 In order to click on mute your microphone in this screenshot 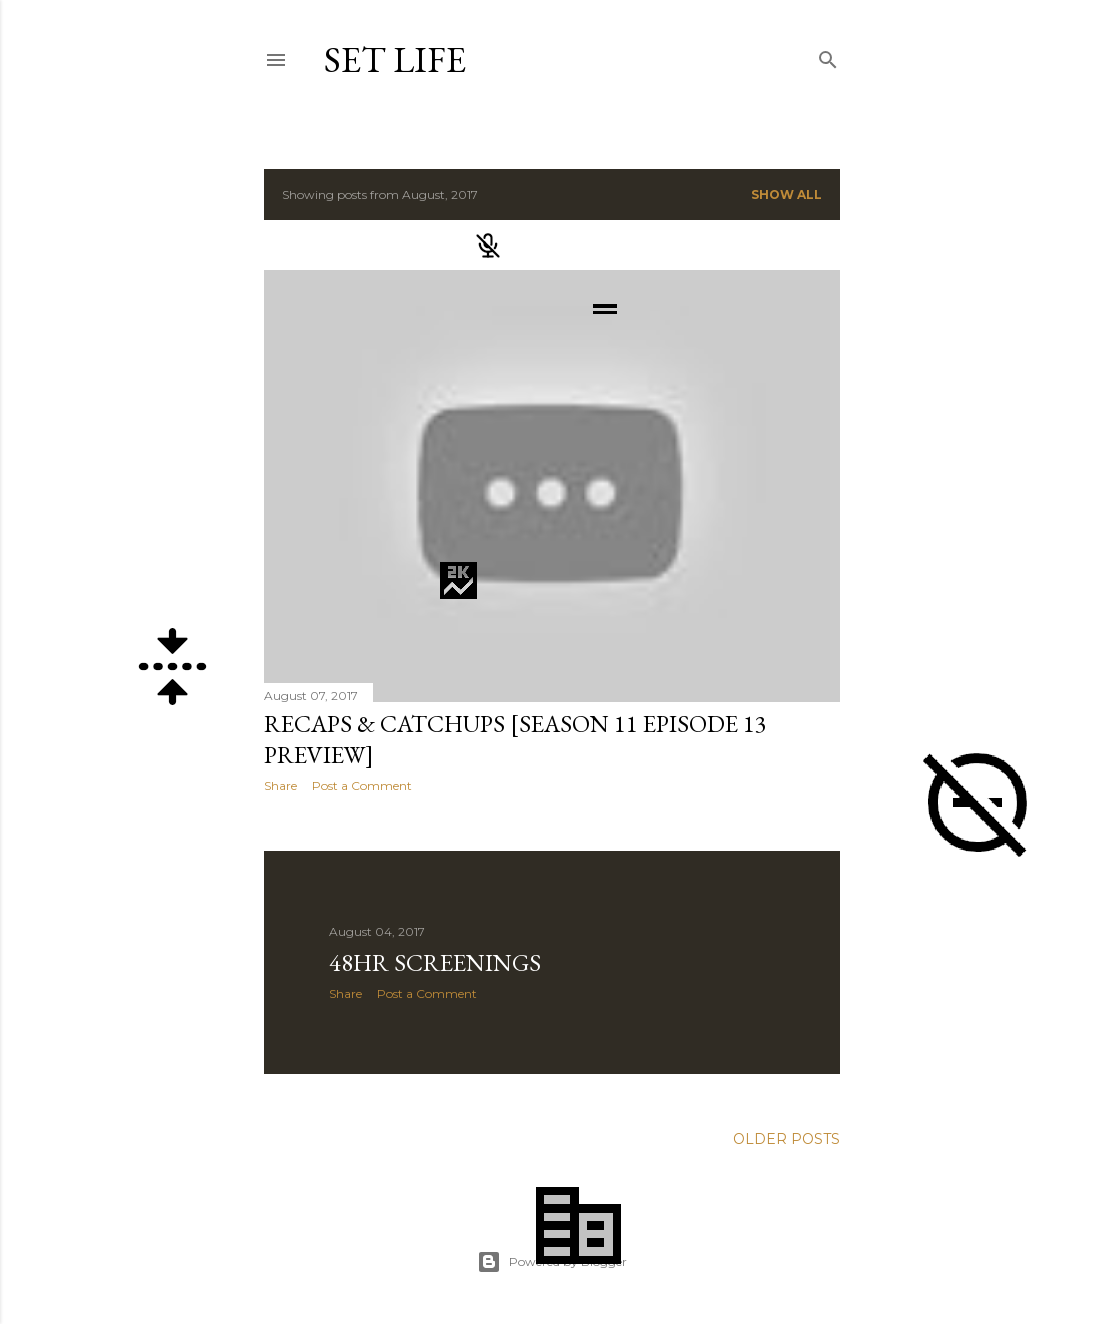, I will do `click(488, 246)`.